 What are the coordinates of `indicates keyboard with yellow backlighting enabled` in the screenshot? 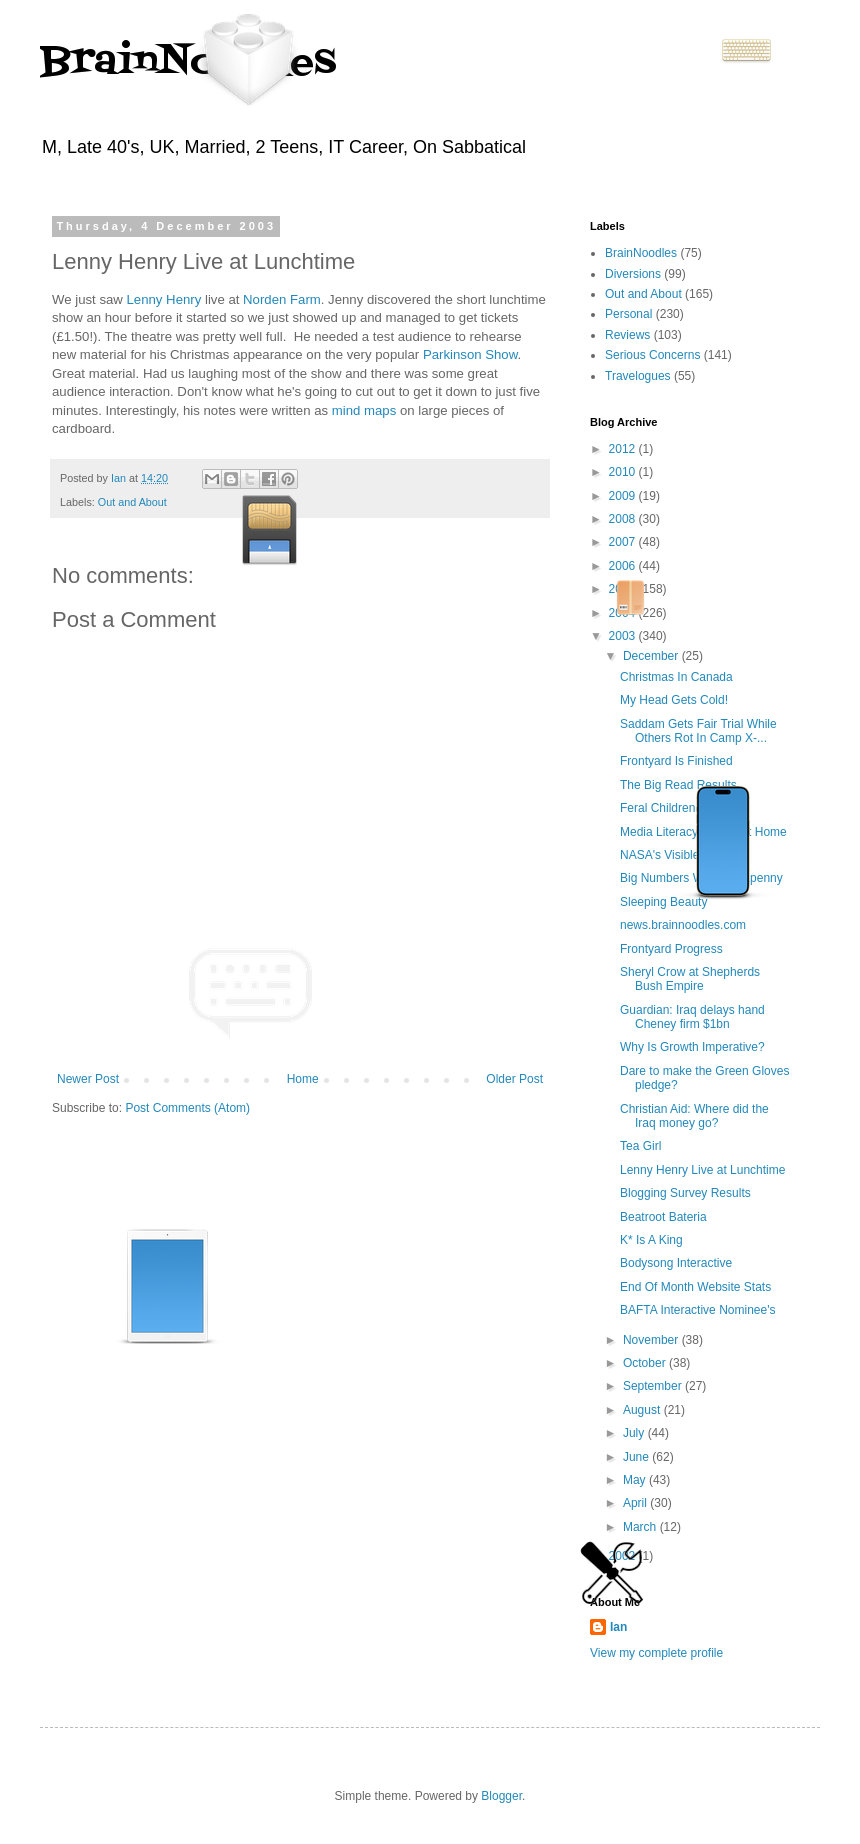 It's located at (746, 50).